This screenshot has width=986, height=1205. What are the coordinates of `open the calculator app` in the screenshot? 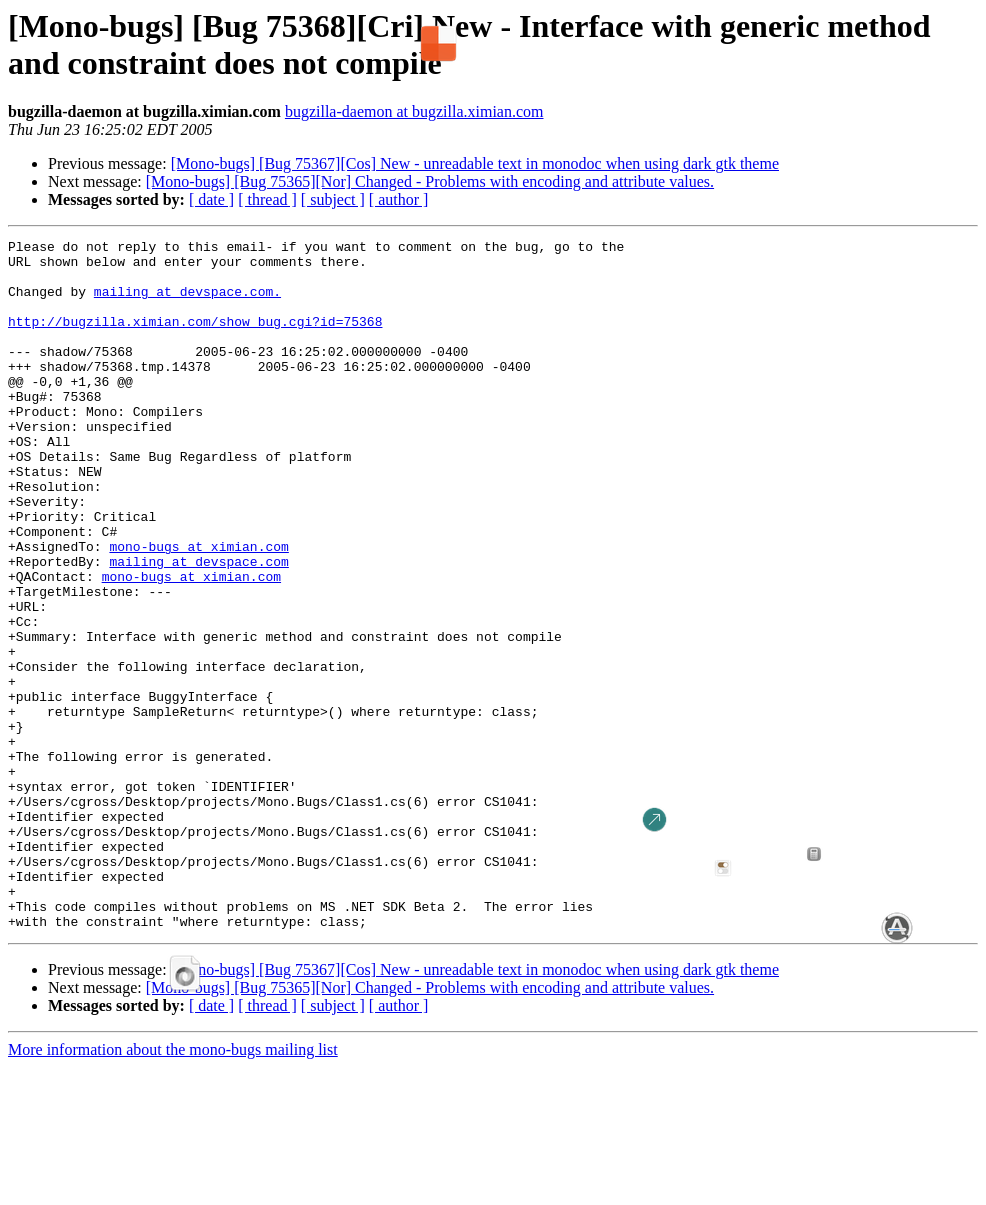 It's located at (814, 854).